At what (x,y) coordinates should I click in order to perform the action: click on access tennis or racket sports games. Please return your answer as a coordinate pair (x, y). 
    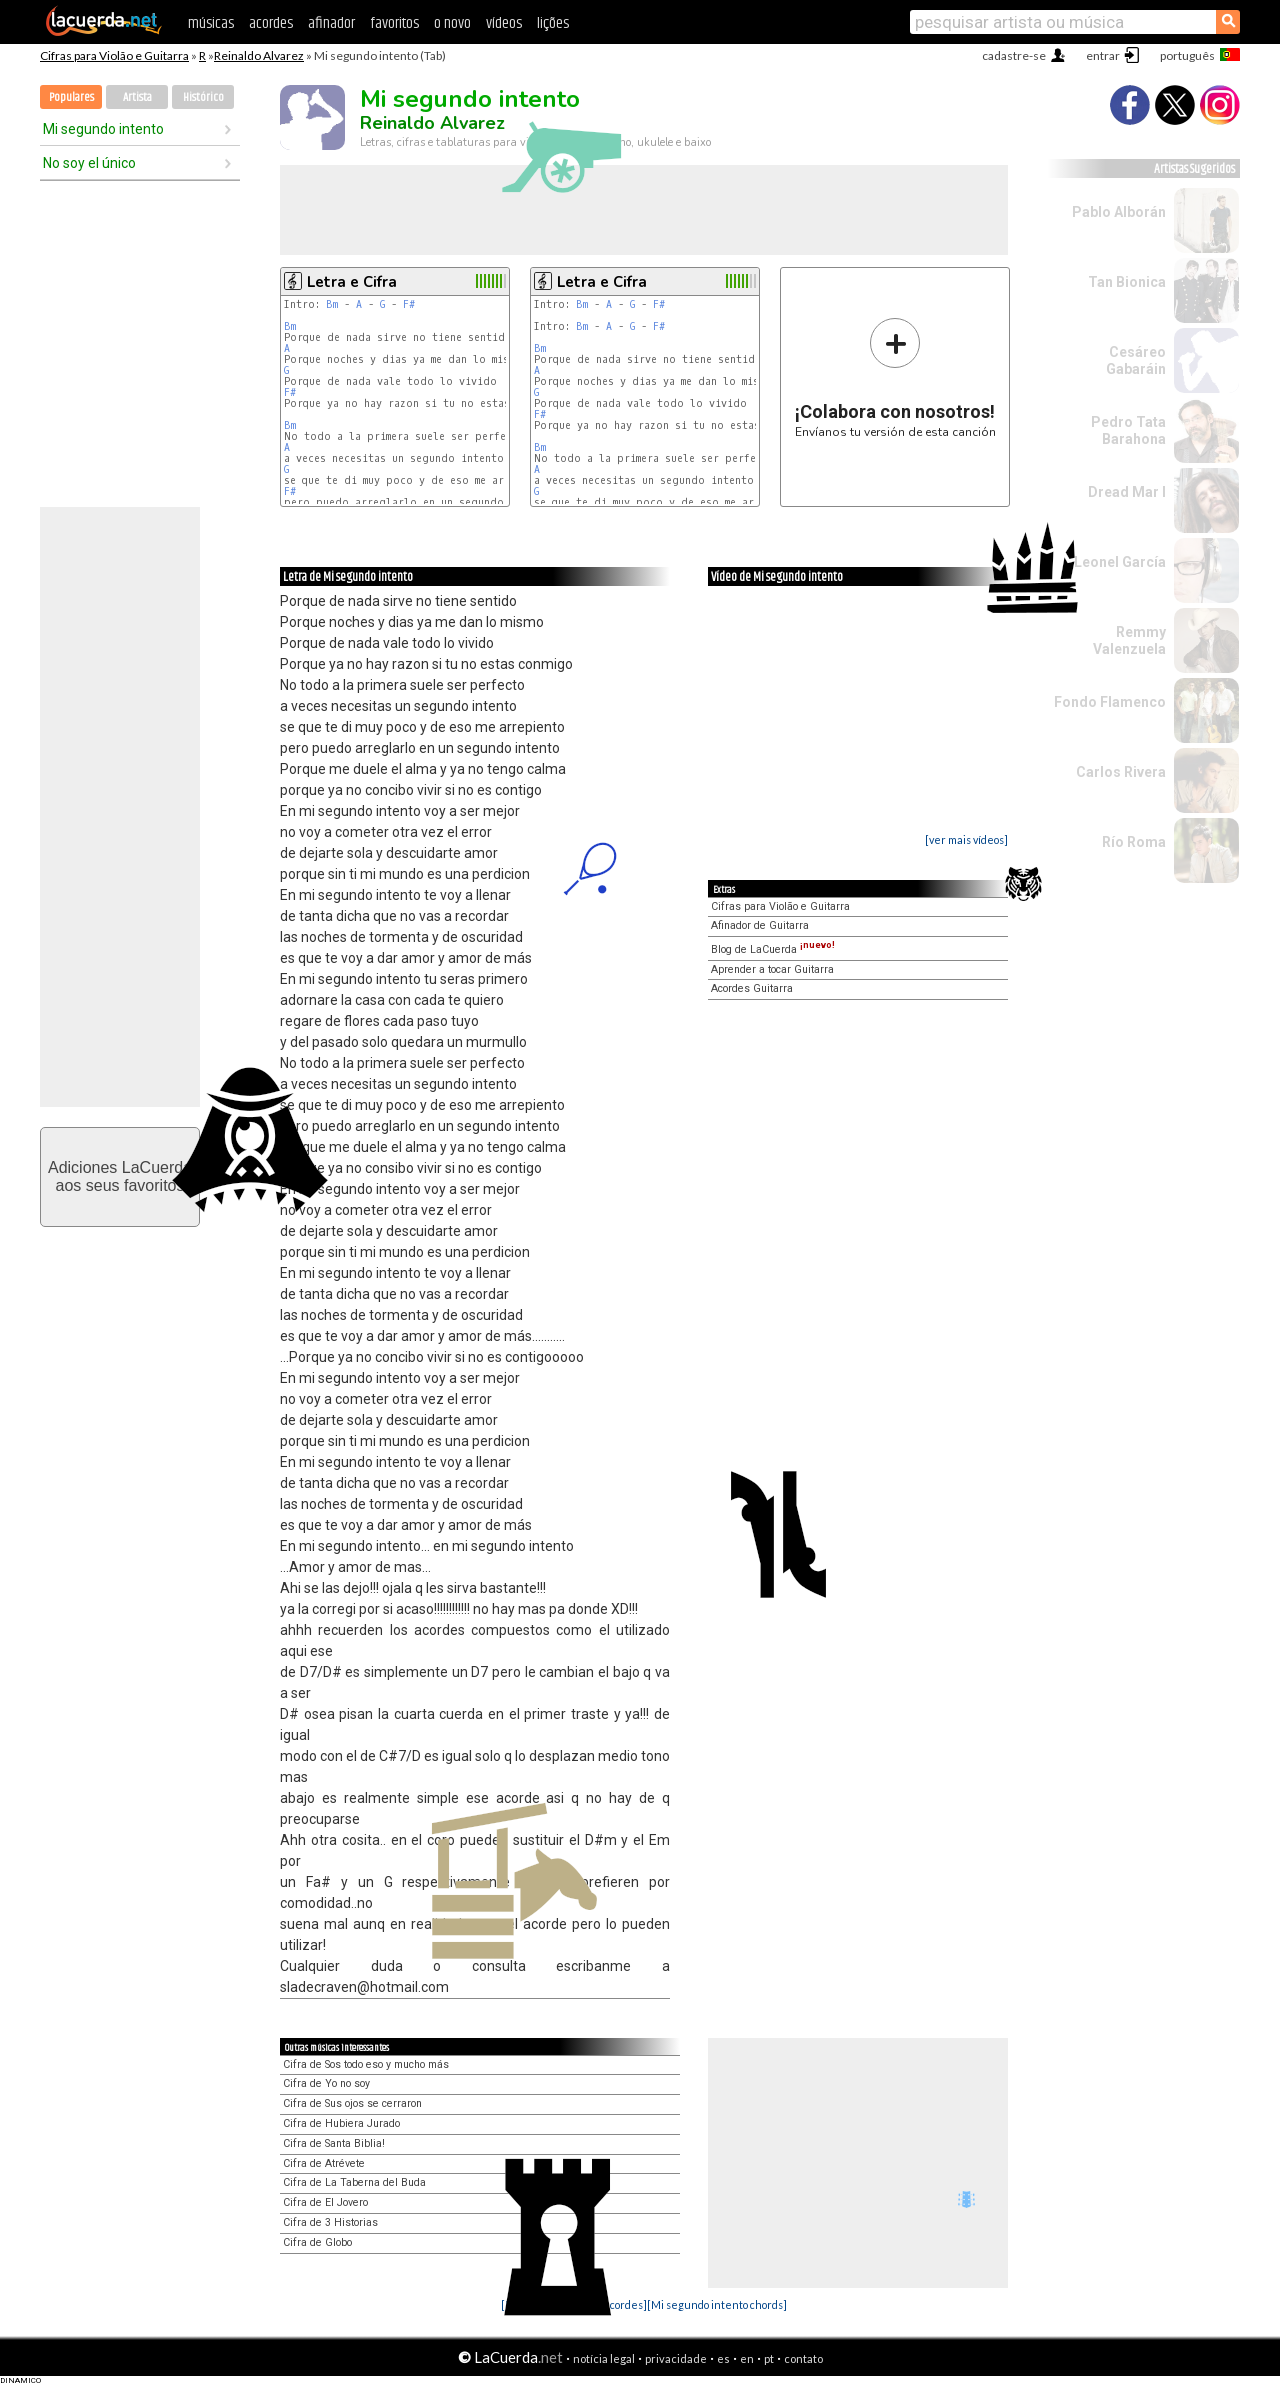
    Looking at the image, I should click on (590, 869).